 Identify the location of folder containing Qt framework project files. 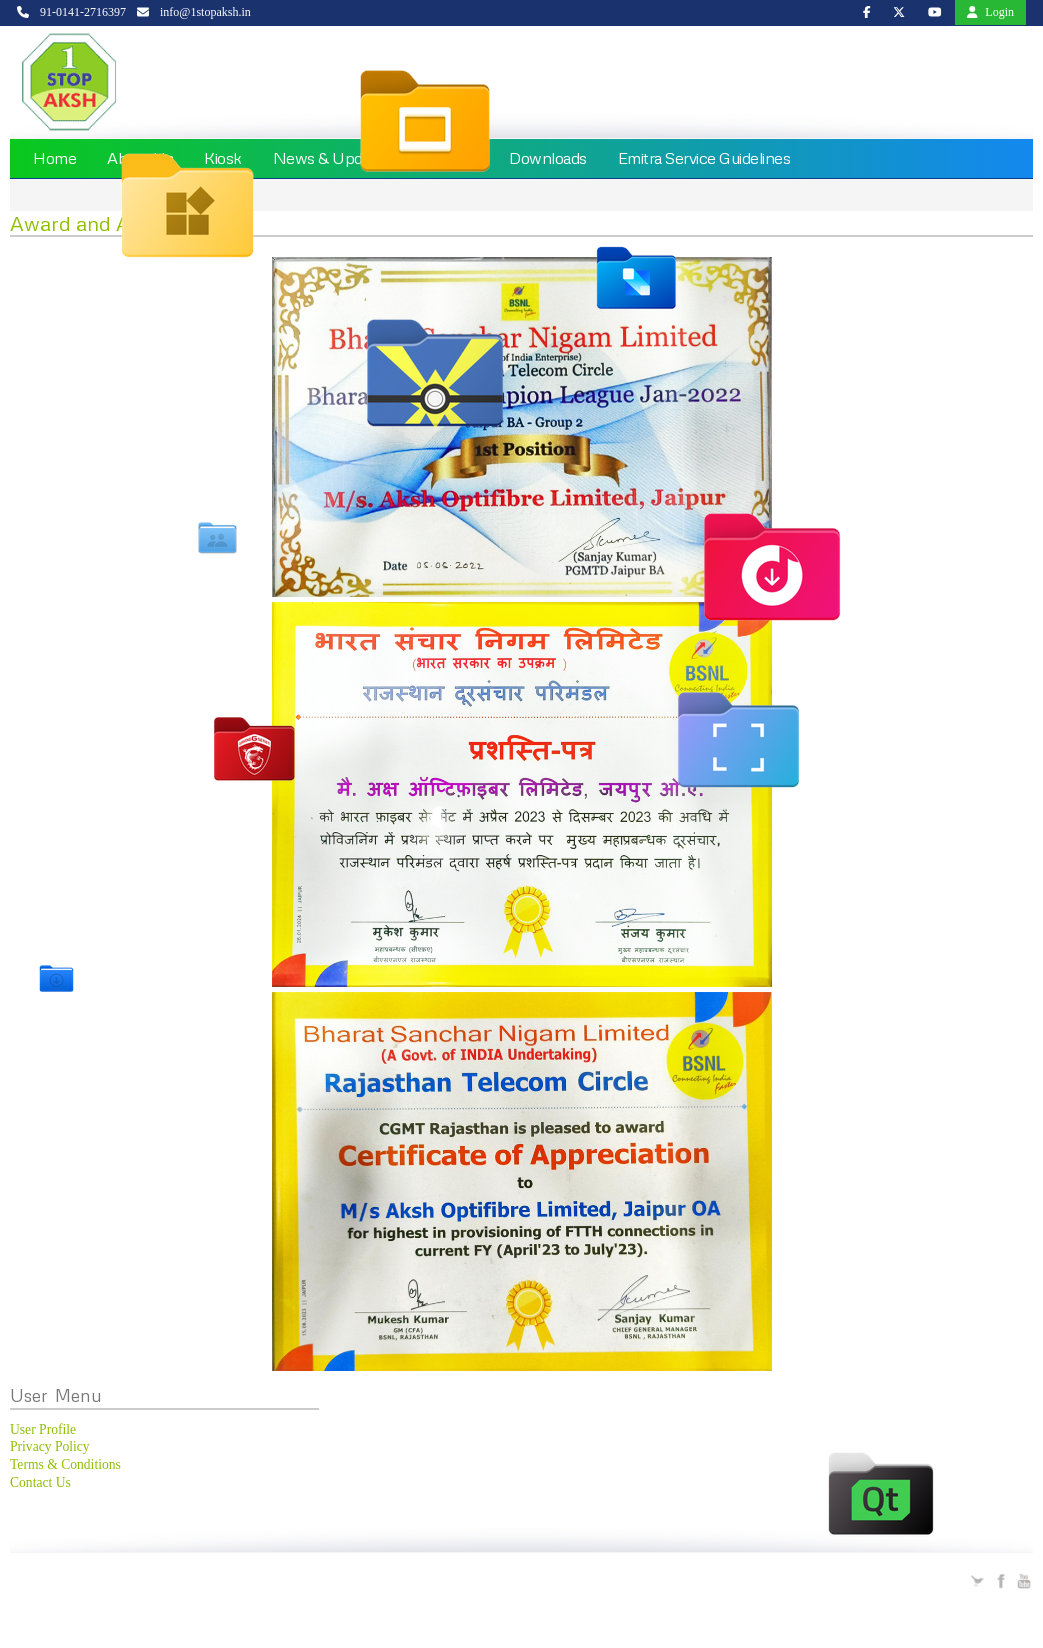
(880, 1496).